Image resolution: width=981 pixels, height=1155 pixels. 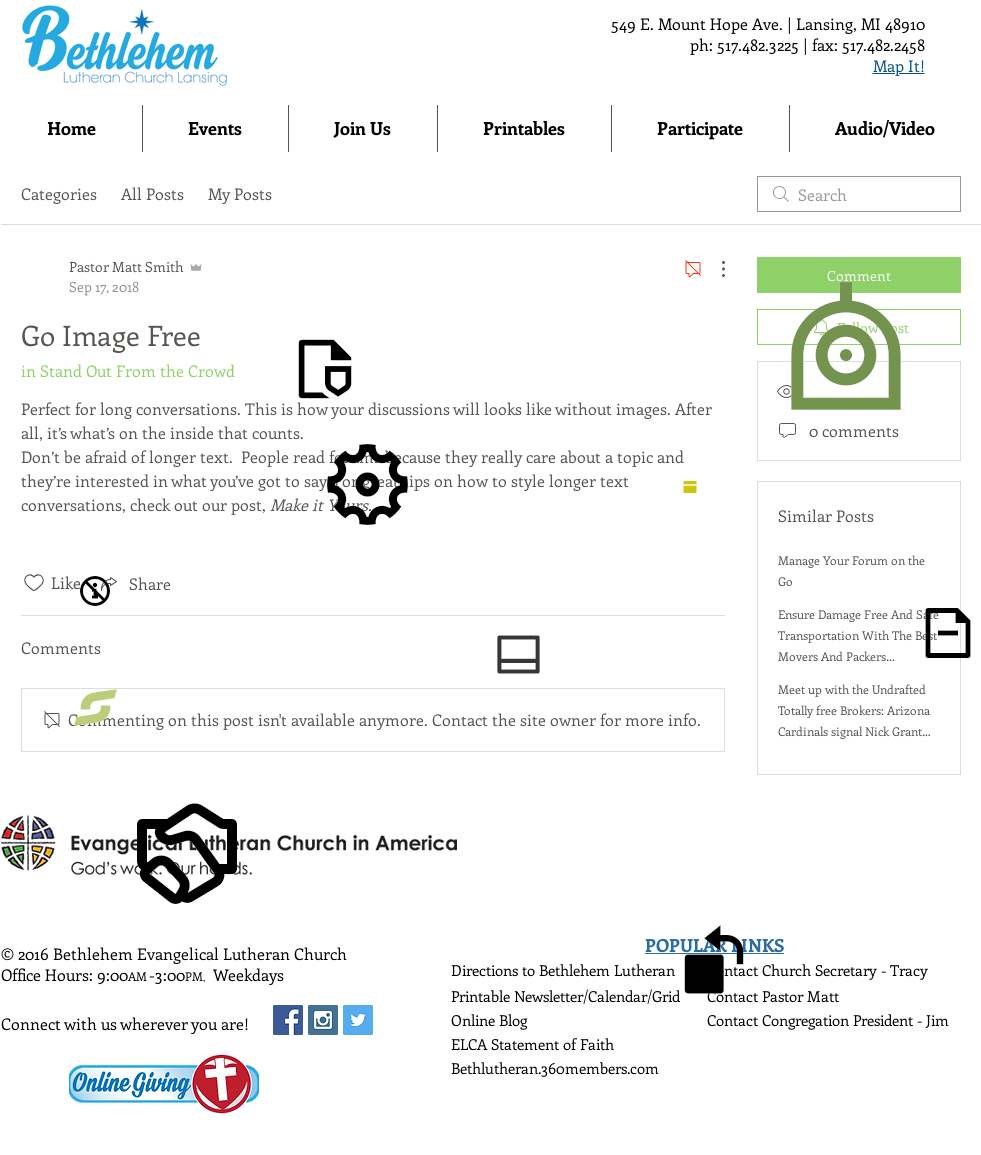 What do you see at coordinates (846, 349) in the screenshot?
I see `access AI assistant or chatbot feature` at bounding box center [846, 349].